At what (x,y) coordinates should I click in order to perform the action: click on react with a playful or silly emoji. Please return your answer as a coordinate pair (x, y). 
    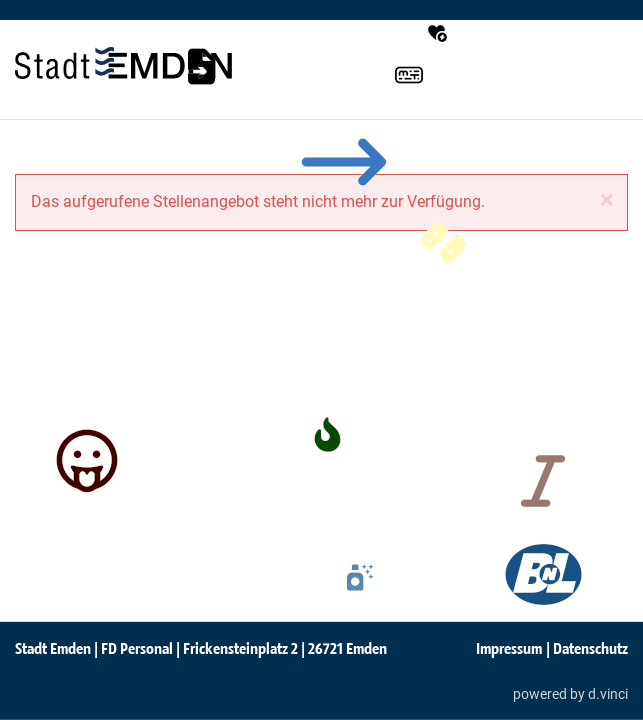
    Looking at the image, I should click on (87, 460).